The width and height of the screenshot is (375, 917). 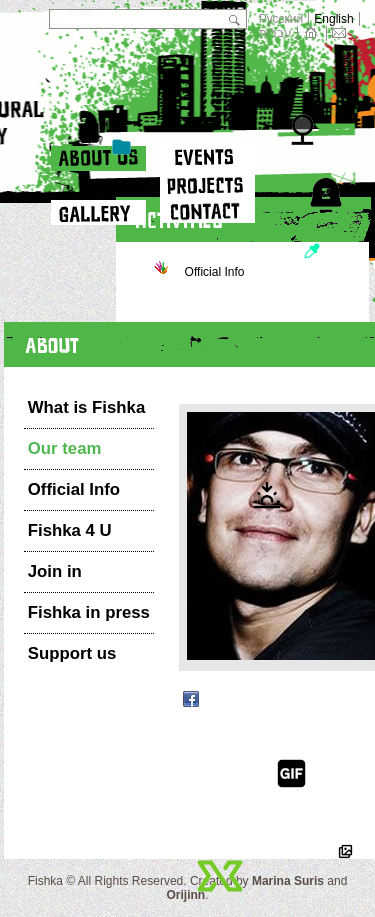 What do you see at coordinates (291, 773) in the screenshot?
I see `insert a GIF into your message` at bounding box center [291, 773].